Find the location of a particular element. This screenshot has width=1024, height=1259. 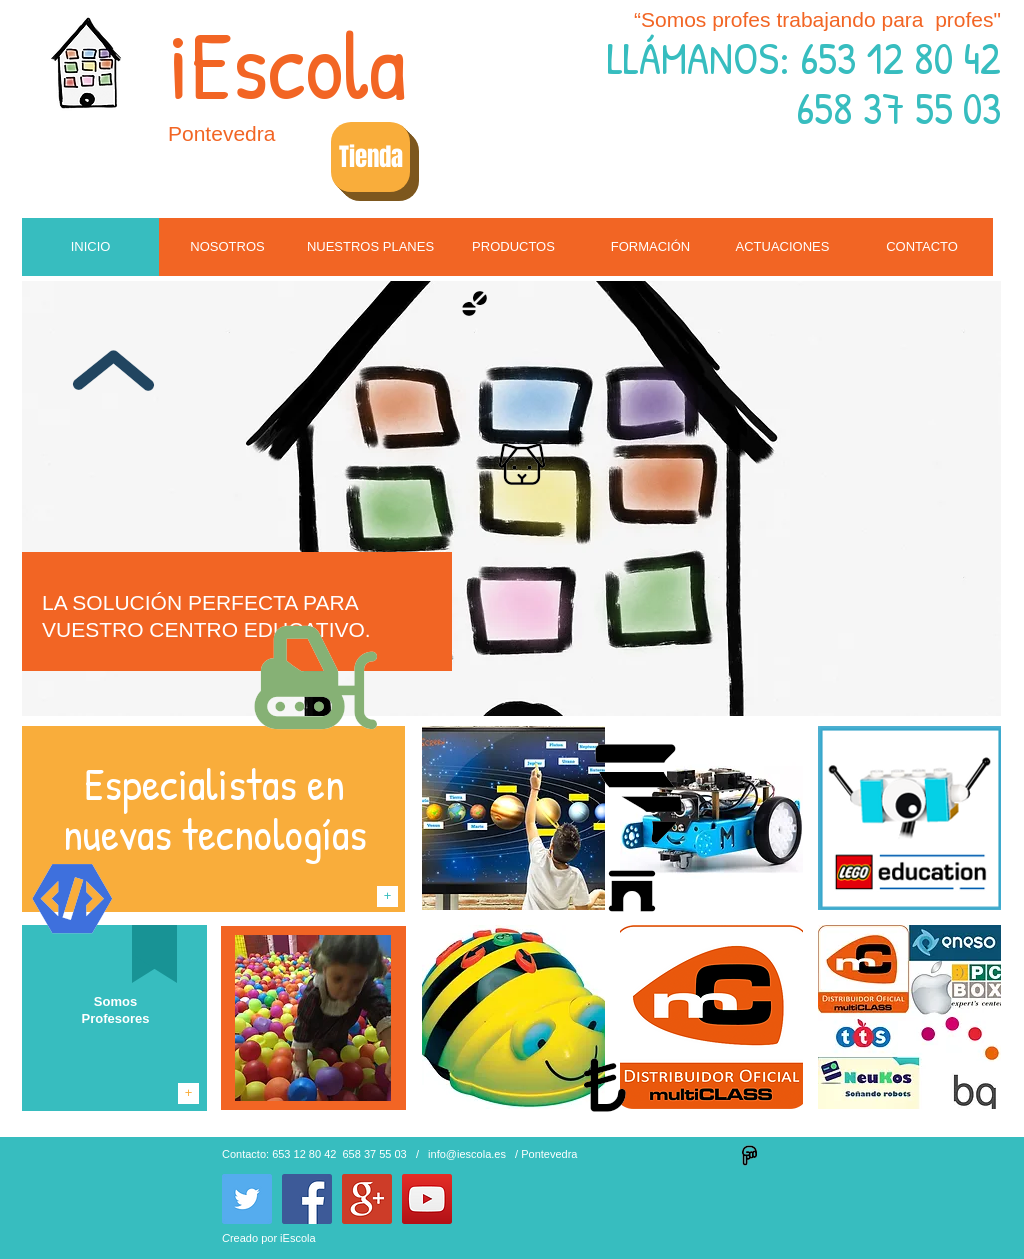

scroll down for more content is located at coordinates (749, 1155).